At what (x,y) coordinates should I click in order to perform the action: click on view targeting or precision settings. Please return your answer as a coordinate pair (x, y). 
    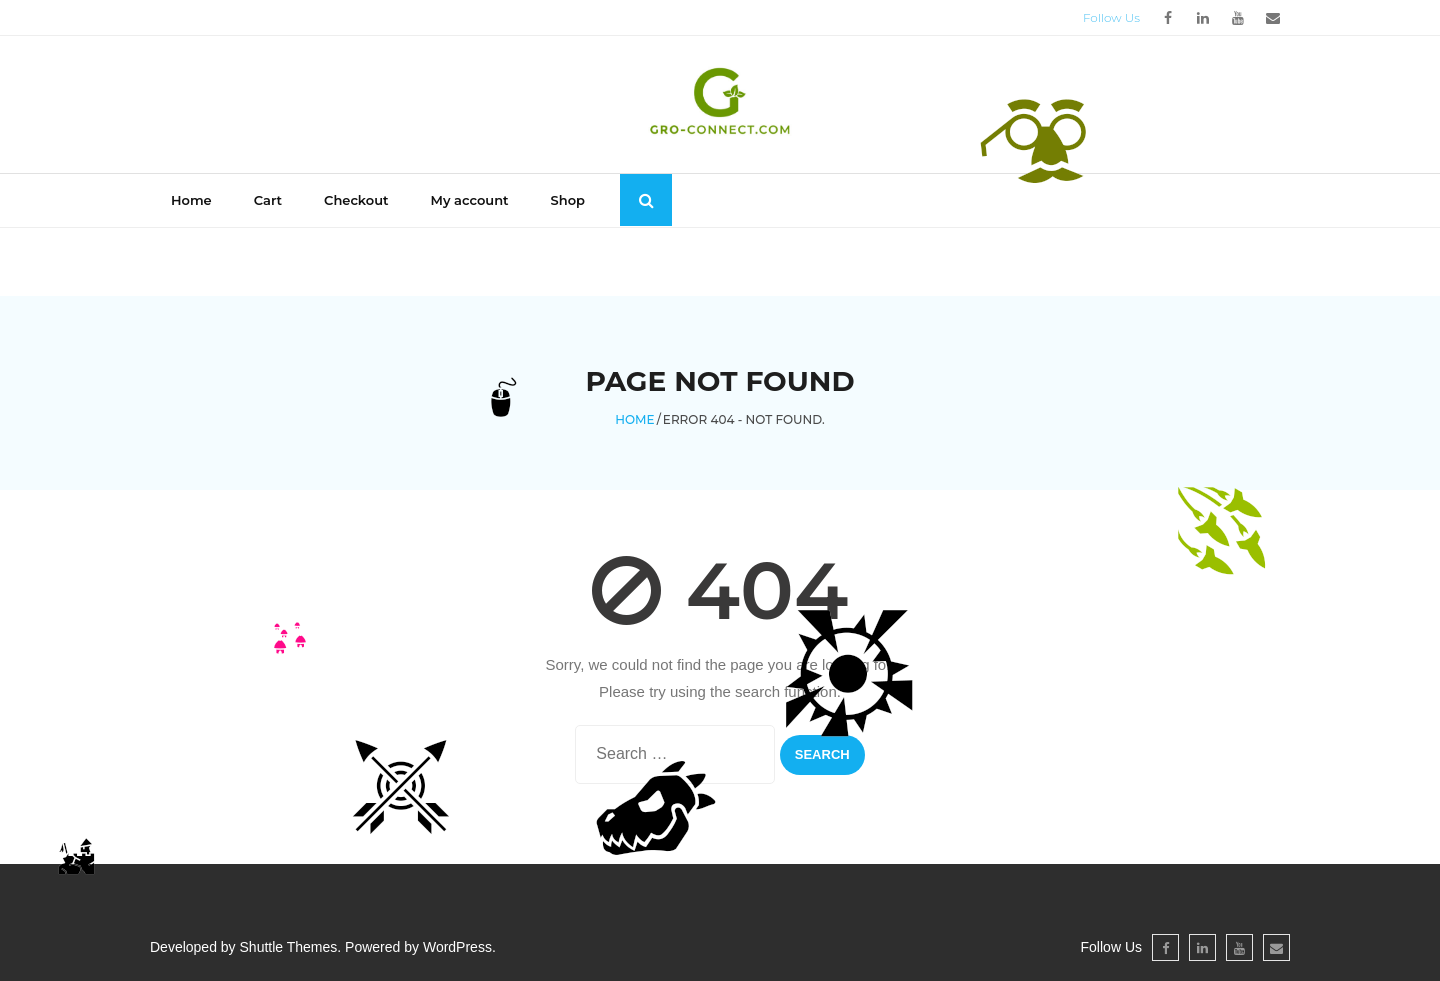
    Looking at the image, I should click on (401, 786).